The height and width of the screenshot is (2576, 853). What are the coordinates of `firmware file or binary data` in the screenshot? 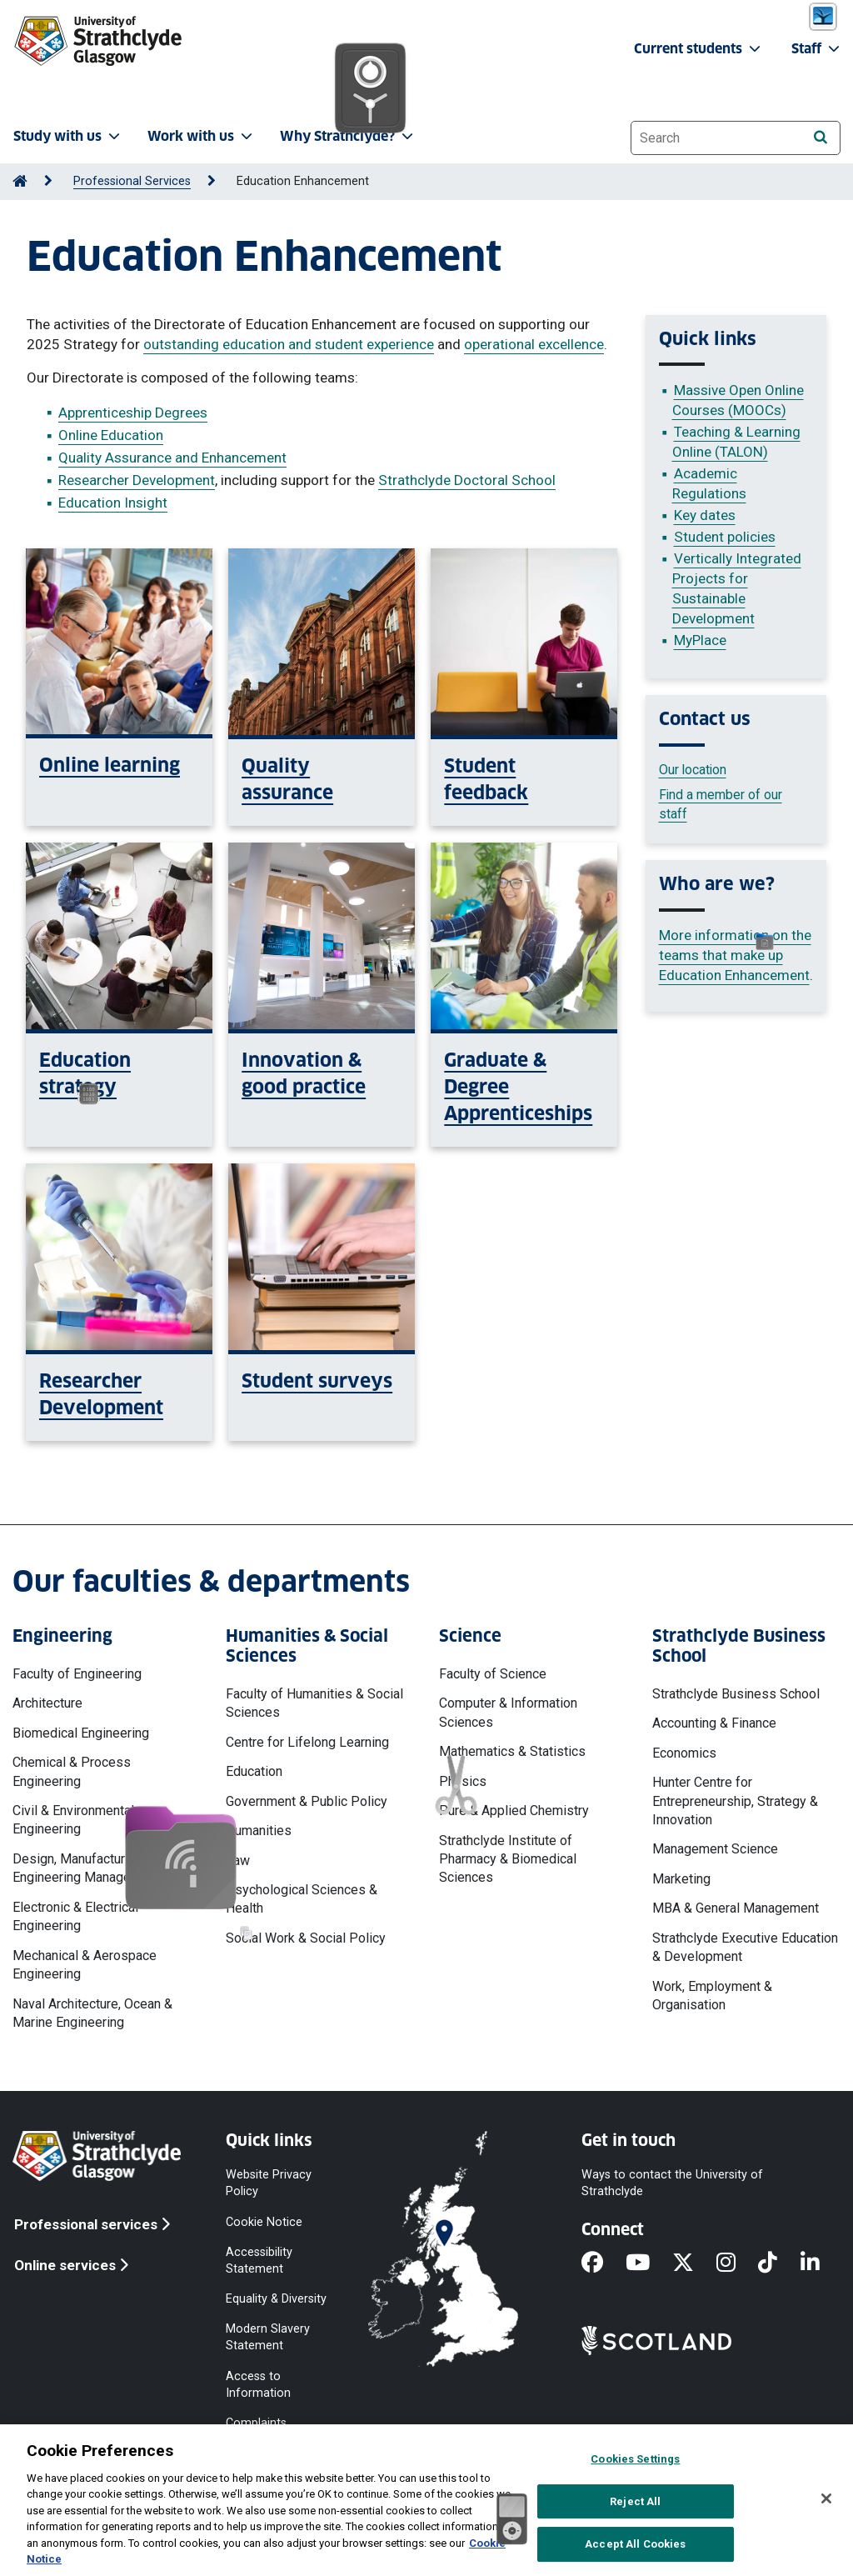 It's located at (88, 1093).